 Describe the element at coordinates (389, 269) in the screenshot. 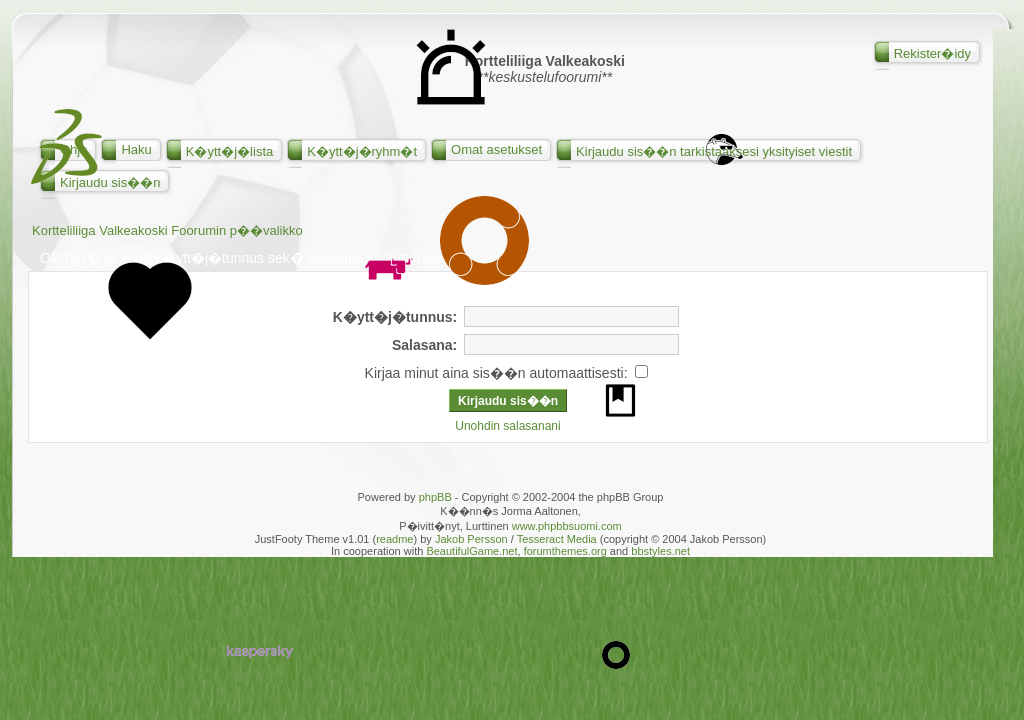

I see `open Rancher container management platform` at that location.